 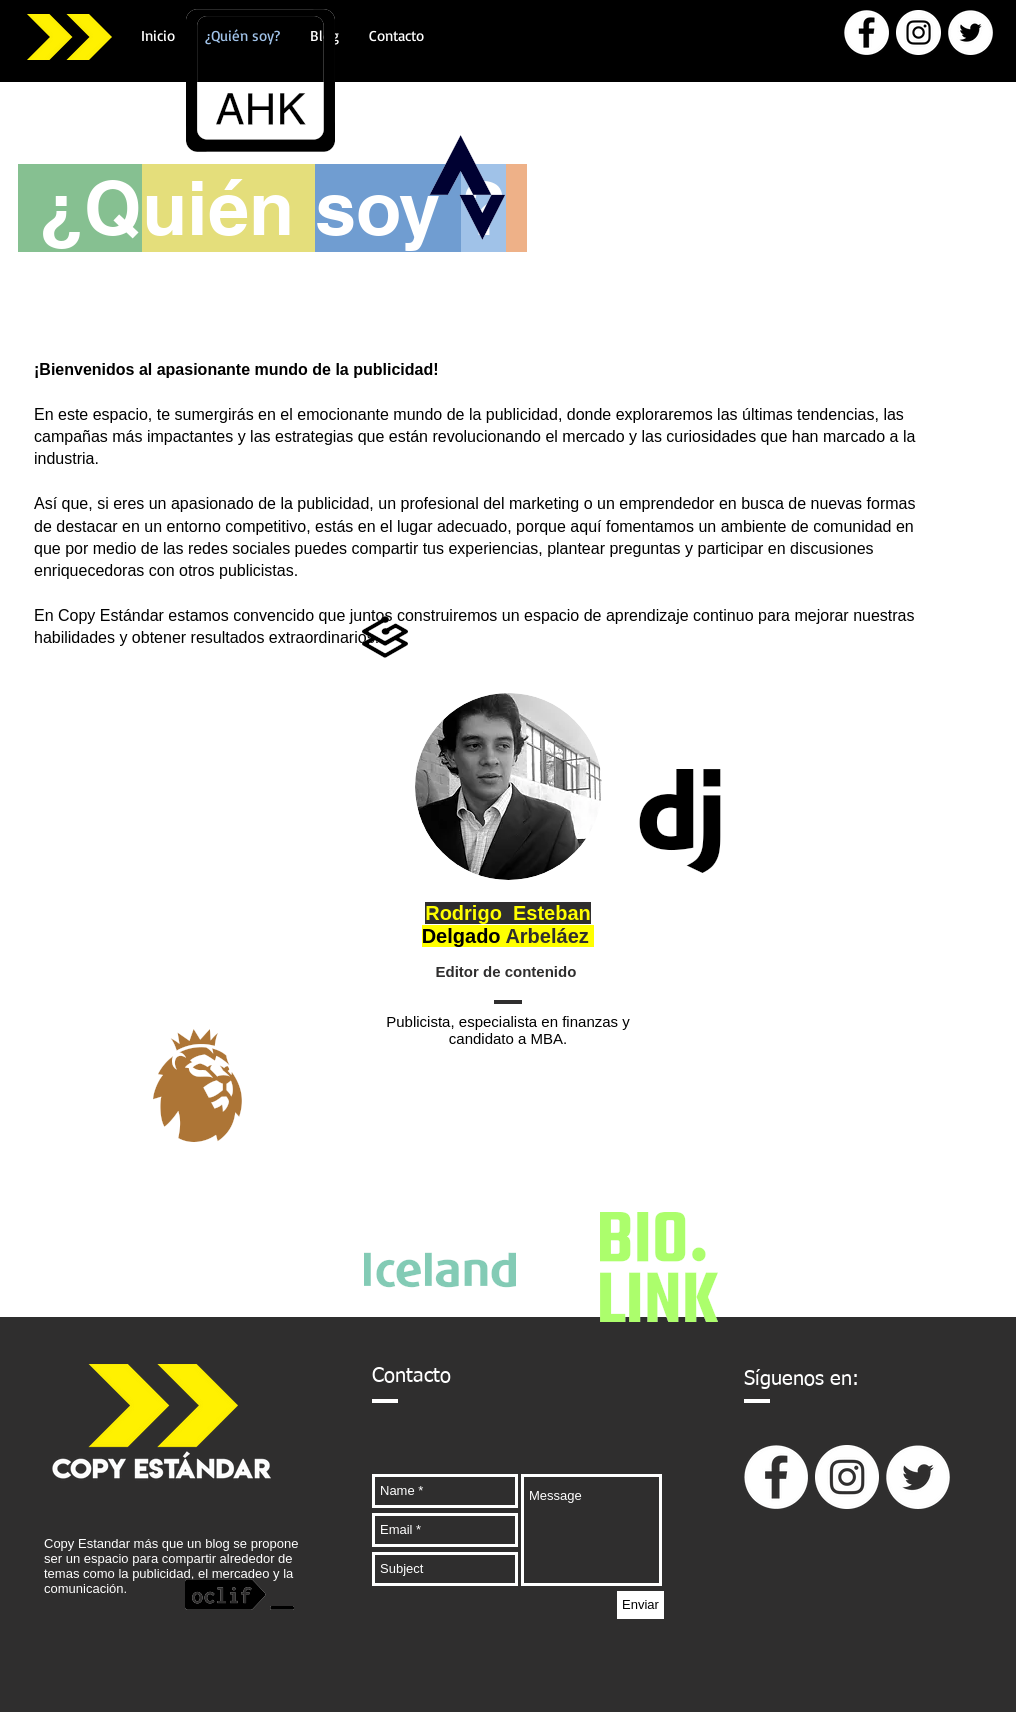 What do you see at coordinates (197, 1085) in the screenshot?
I see `view Premier League content` at bounding box center [197, 1085].